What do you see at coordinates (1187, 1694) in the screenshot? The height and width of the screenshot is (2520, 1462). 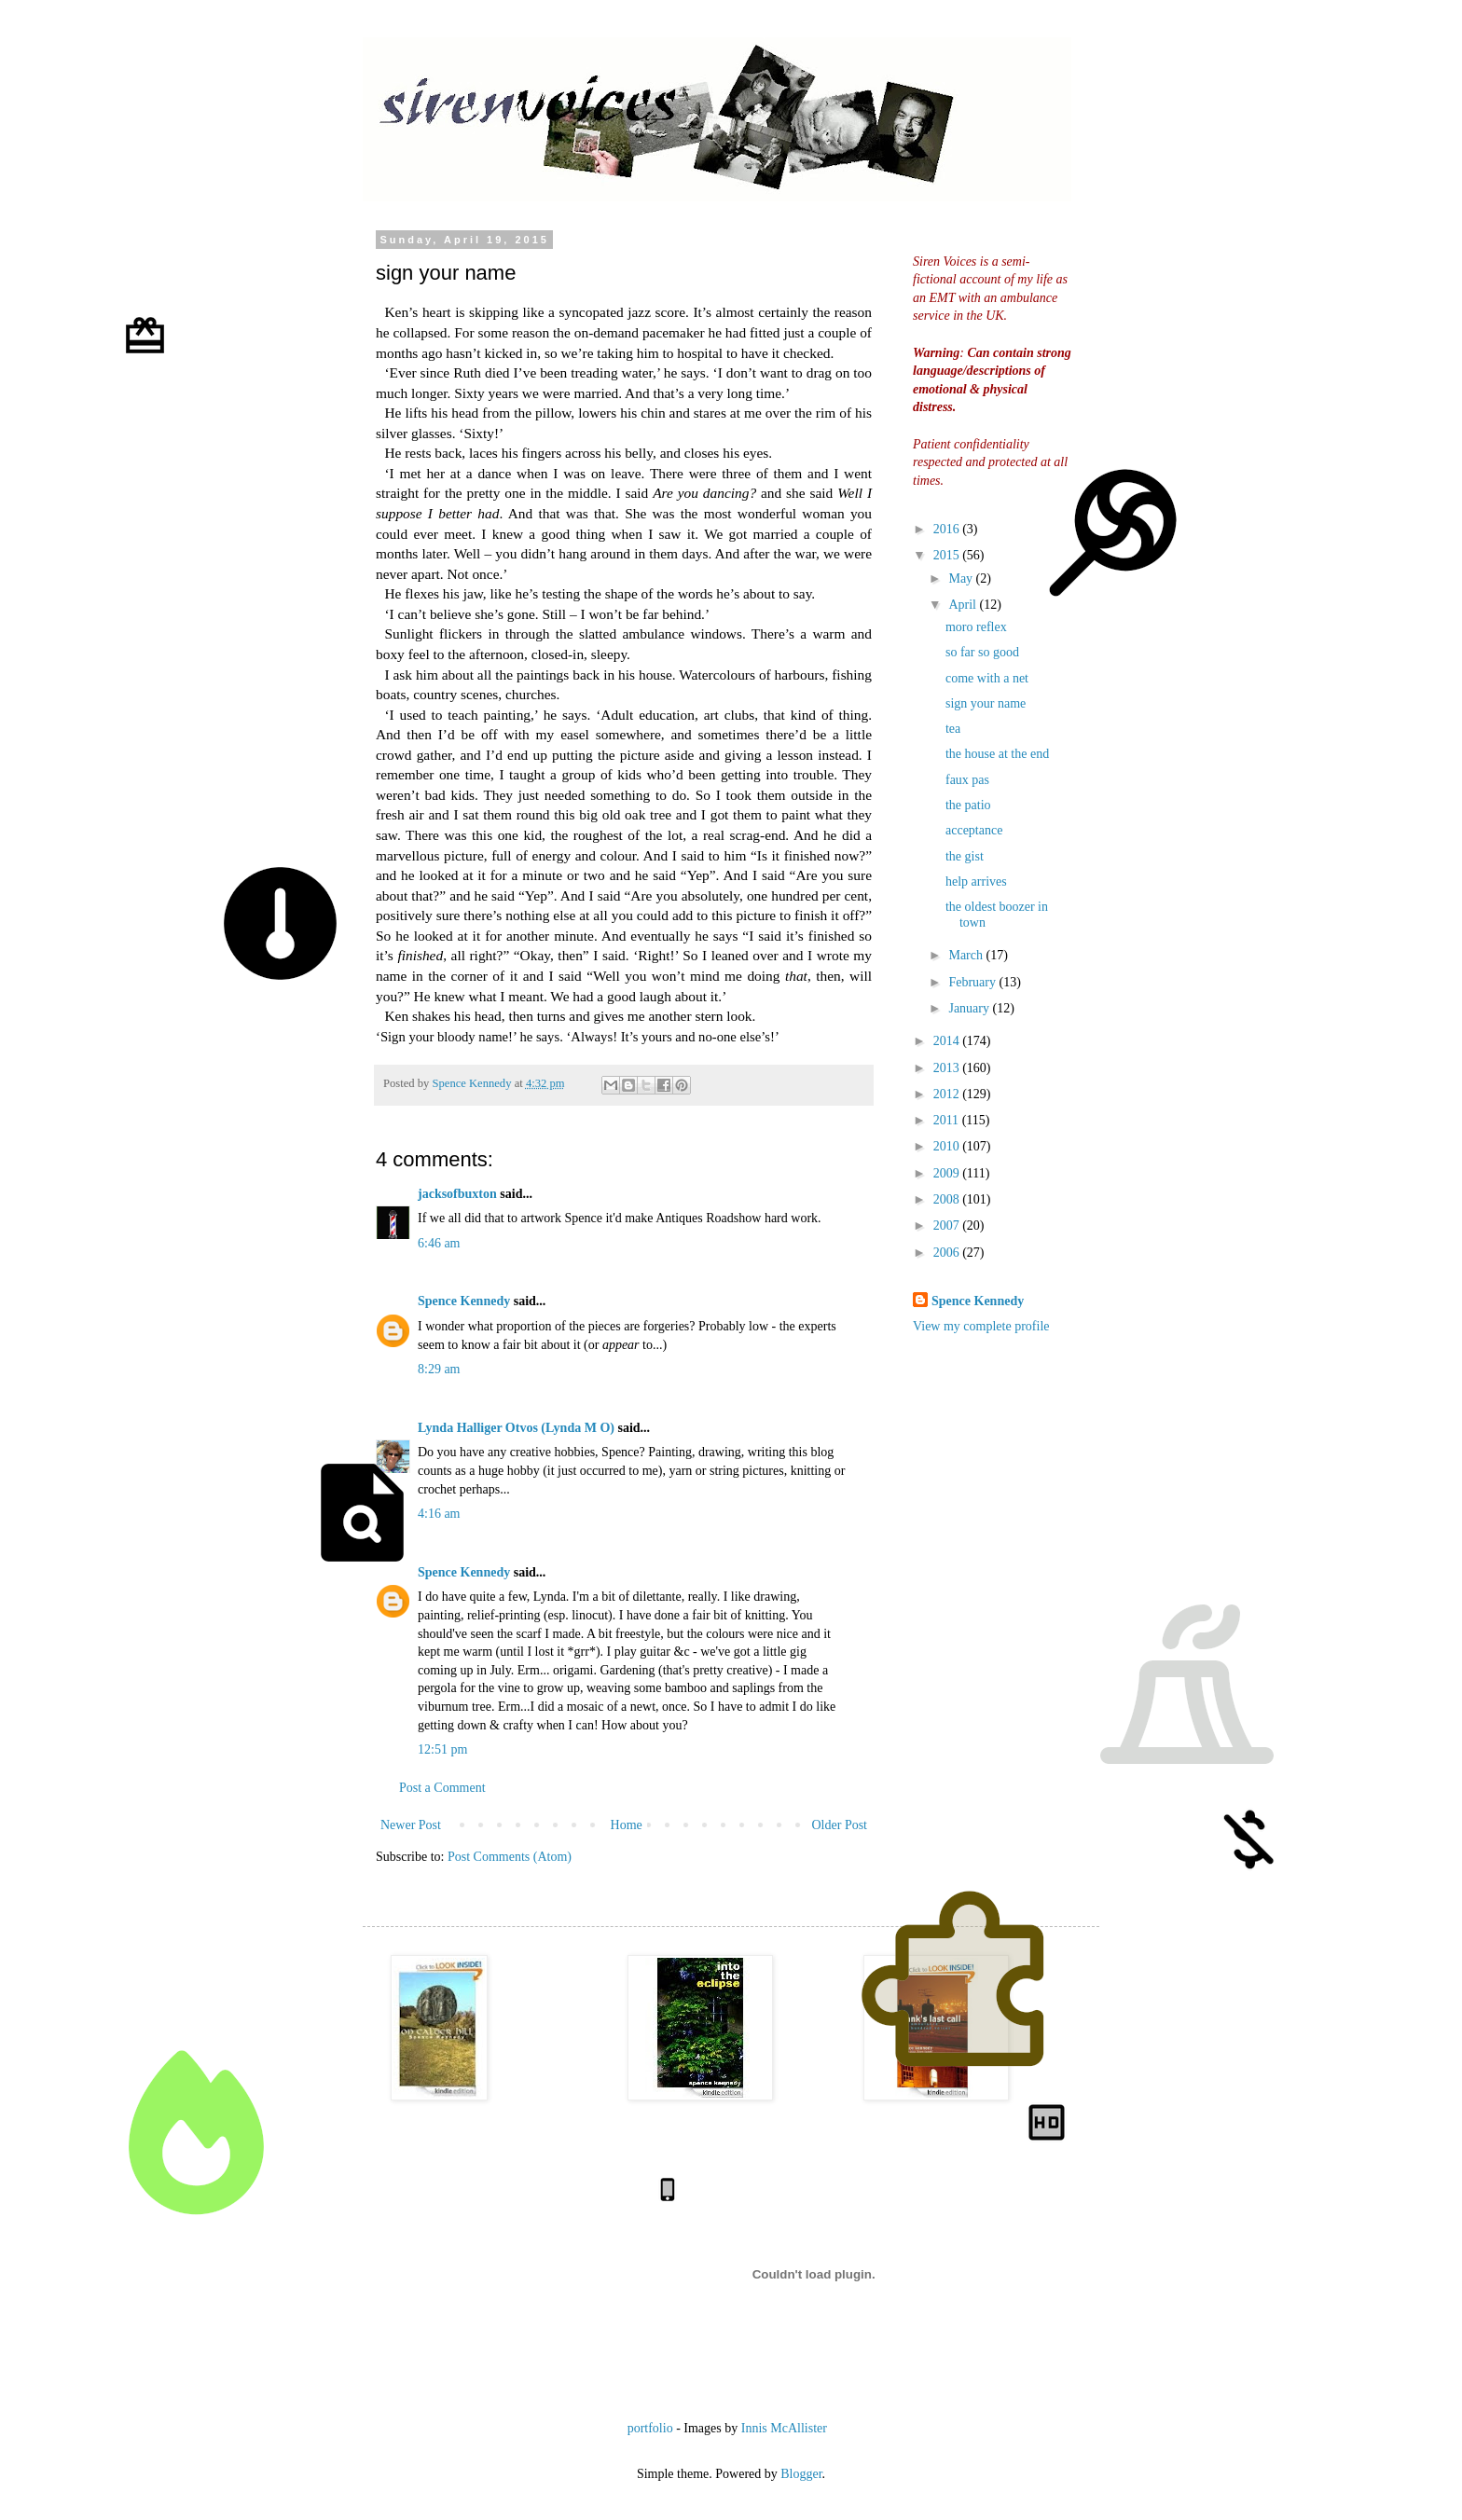 I see `view nuclear power plant information` at bounding box center [1187, 1694].